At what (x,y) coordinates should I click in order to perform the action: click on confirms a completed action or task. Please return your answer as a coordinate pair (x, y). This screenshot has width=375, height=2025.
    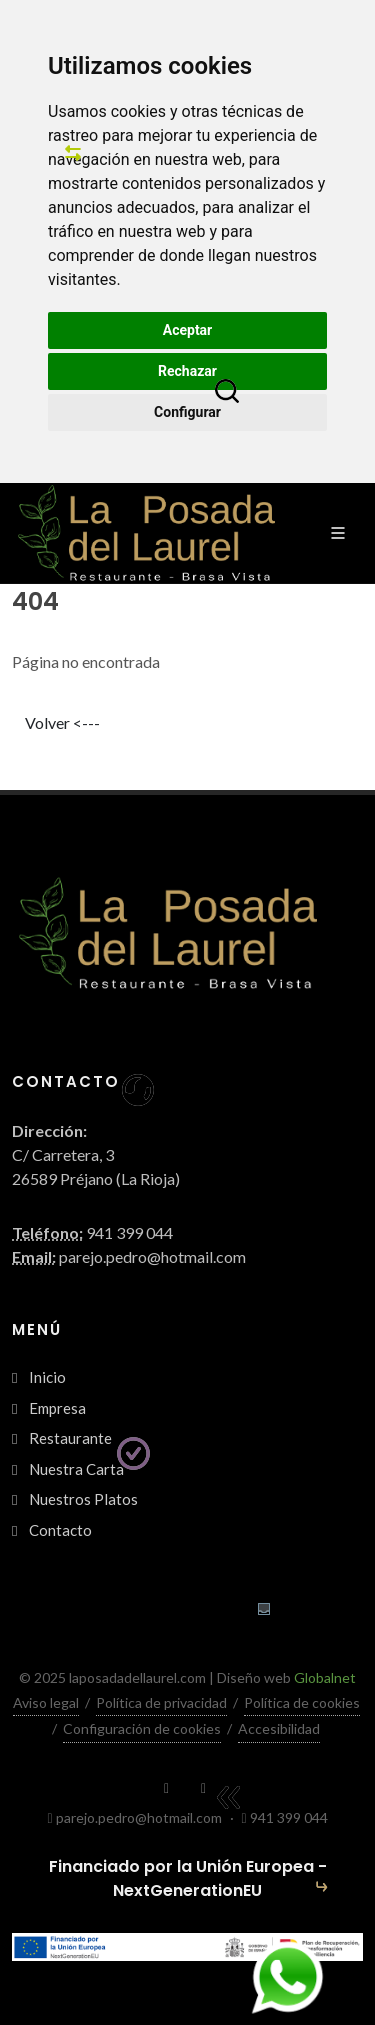
    Looking at the image, I should click on (133, 1453).